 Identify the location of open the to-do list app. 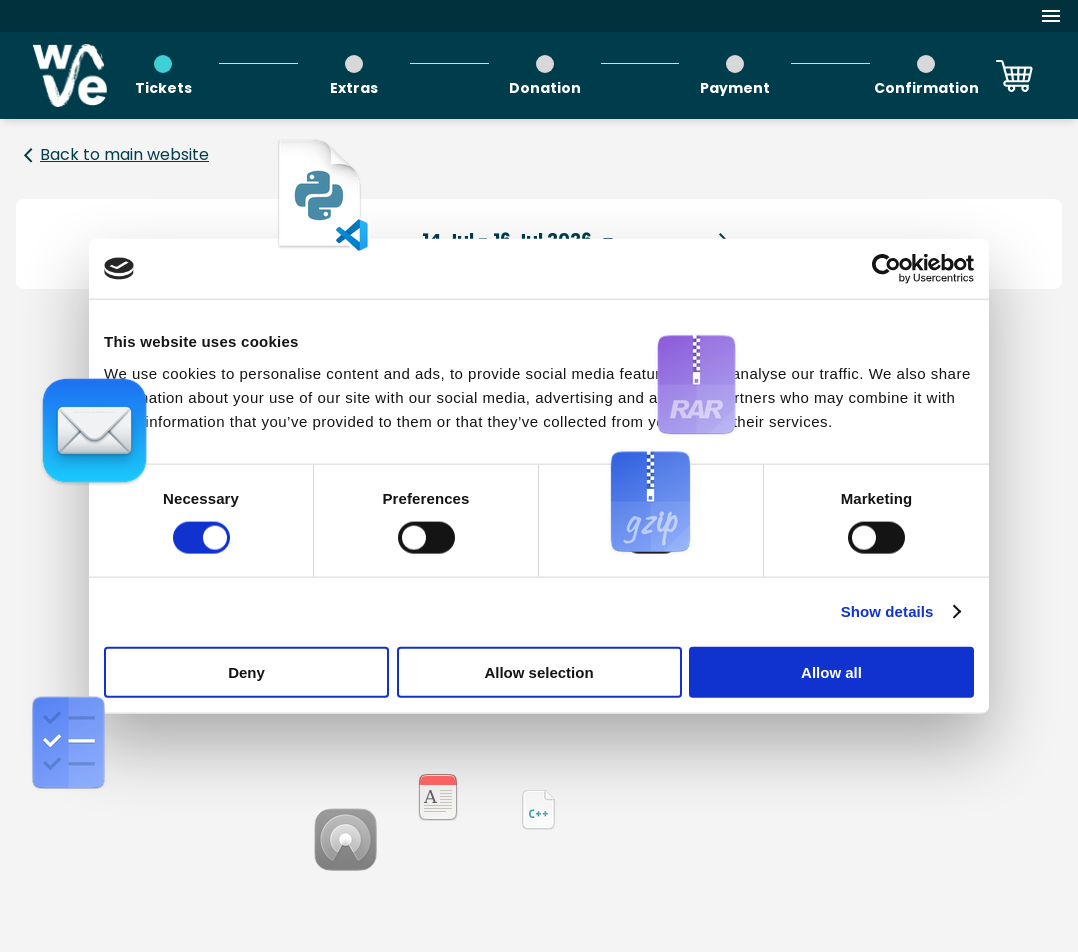
(68, 742).